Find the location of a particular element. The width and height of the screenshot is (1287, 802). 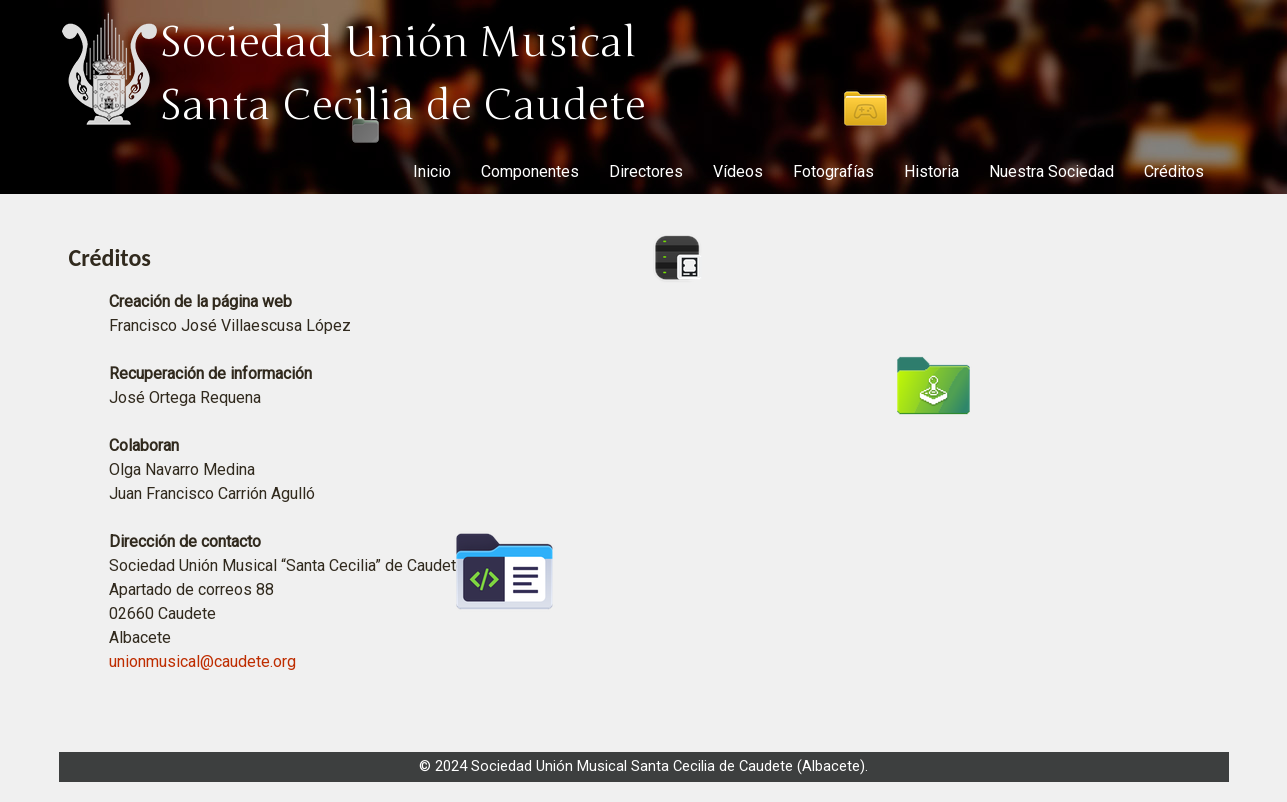

open your GameJolt games folder is located at coordinates (933, 387).